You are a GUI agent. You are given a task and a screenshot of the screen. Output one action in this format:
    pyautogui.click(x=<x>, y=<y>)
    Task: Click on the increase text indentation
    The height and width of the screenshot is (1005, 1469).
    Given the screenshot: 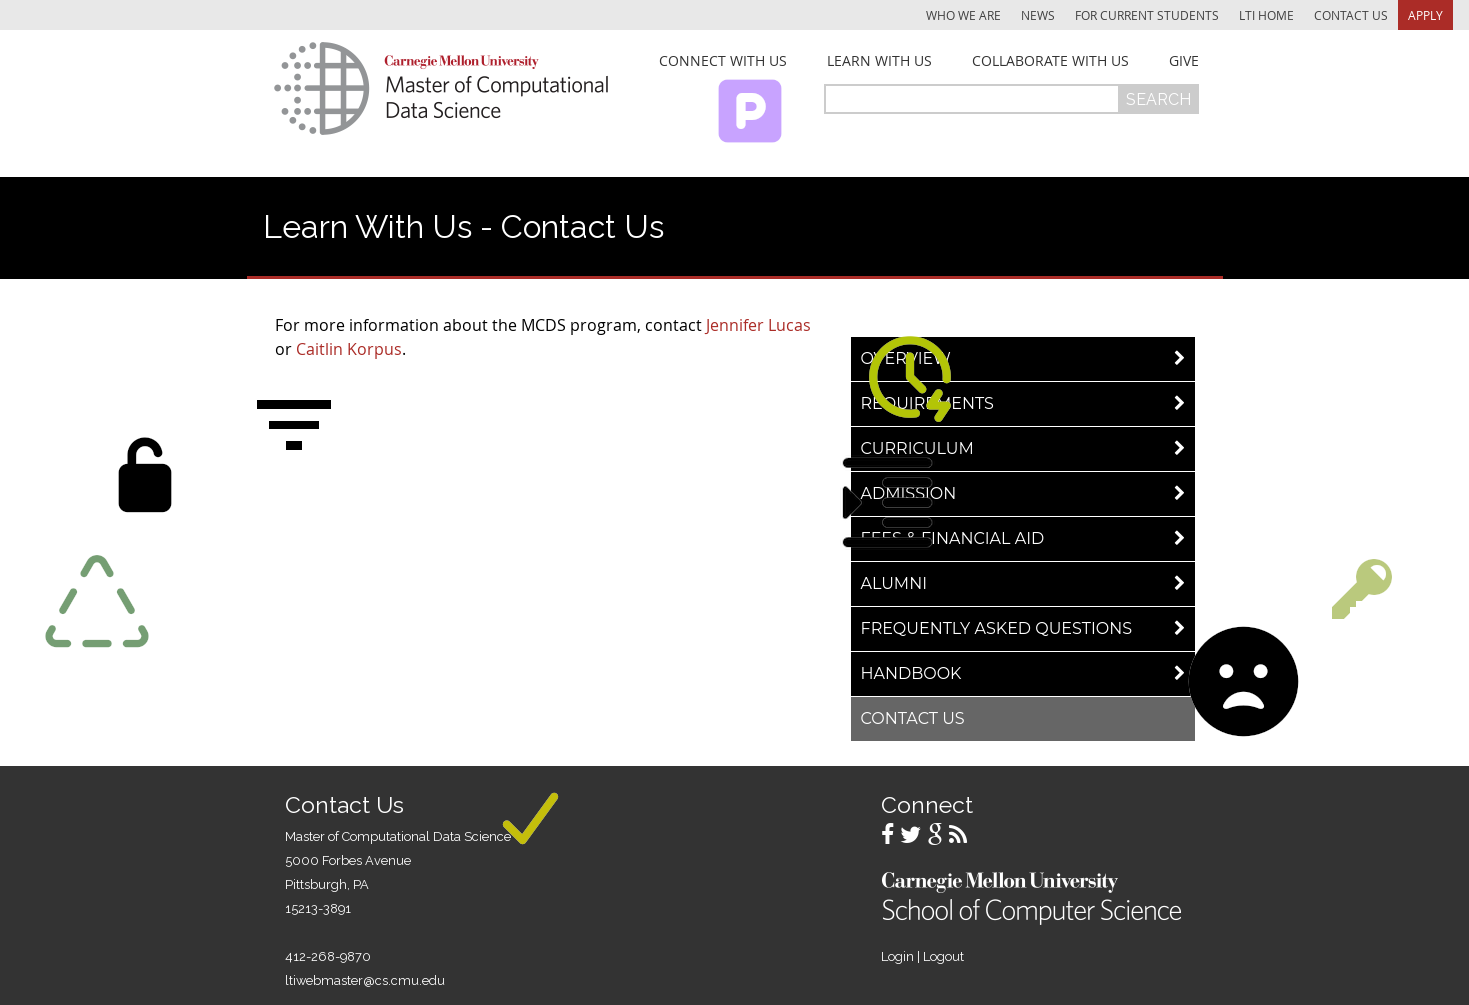 What is the action you would take?
    pyautogui.click(x=887, y=502)
    